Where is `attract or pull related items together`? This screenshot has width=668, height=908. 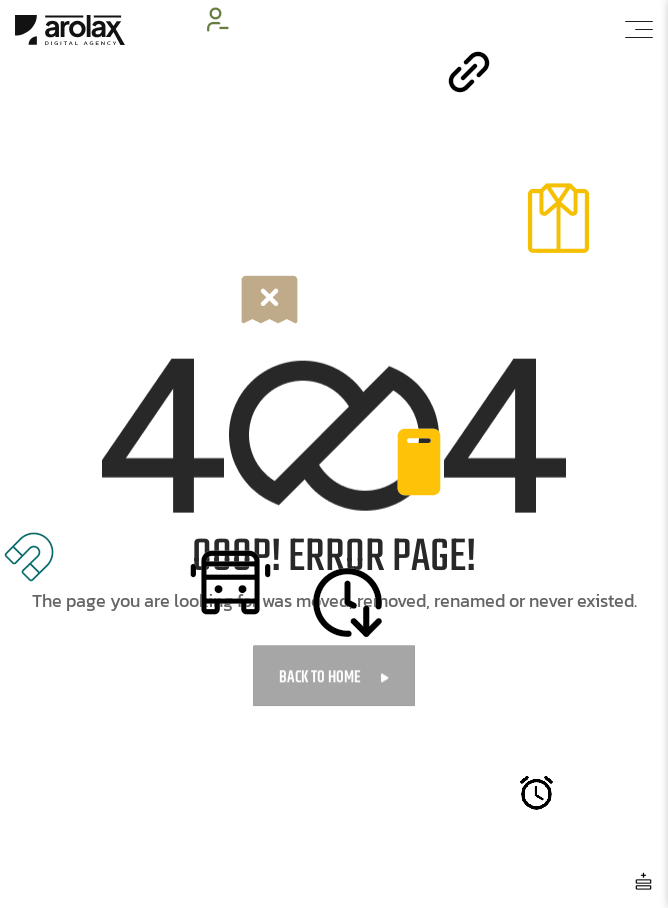
attract or pull related items together is located at coordinates (30, 556).